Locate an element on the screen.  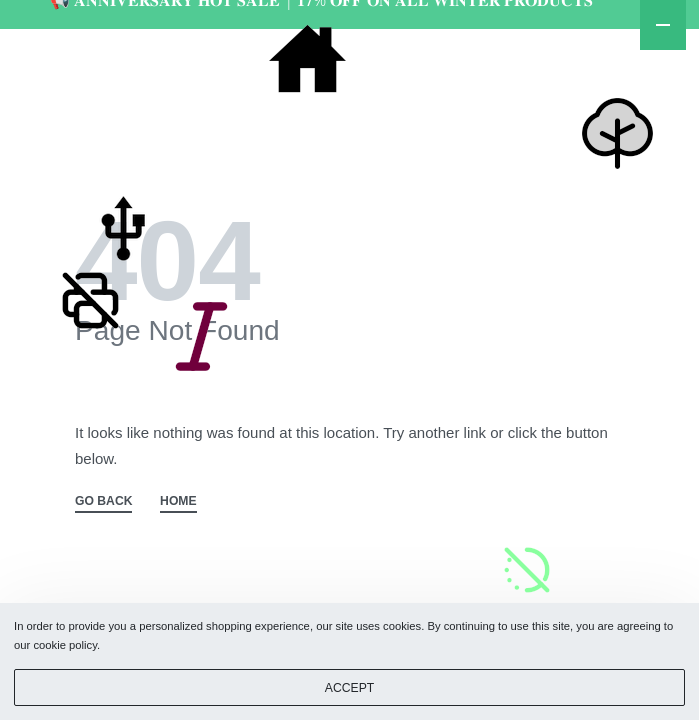
apply italic formatting to selected text is located at coordinates (201, 336).